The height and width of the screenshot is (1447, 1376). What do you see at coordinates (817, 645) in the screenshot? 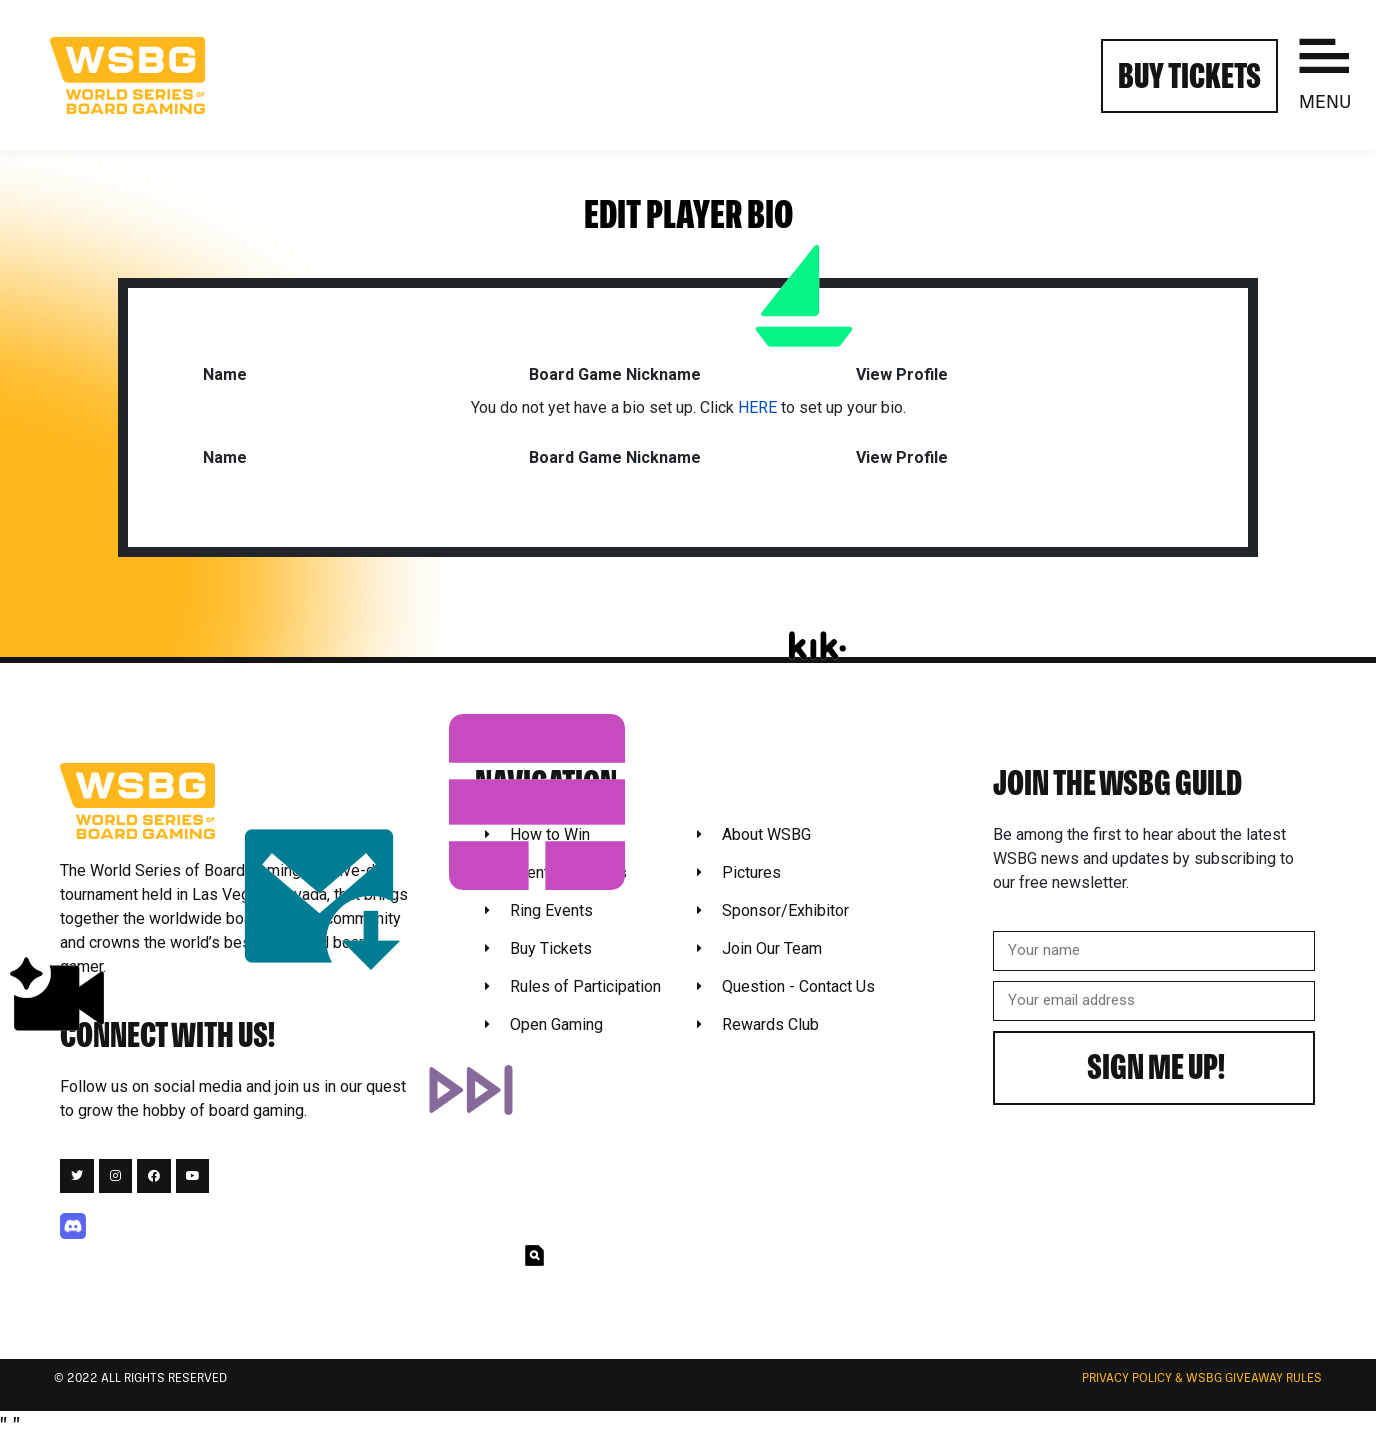
I see `open kik messenger app` at bounding box center [817, 645].